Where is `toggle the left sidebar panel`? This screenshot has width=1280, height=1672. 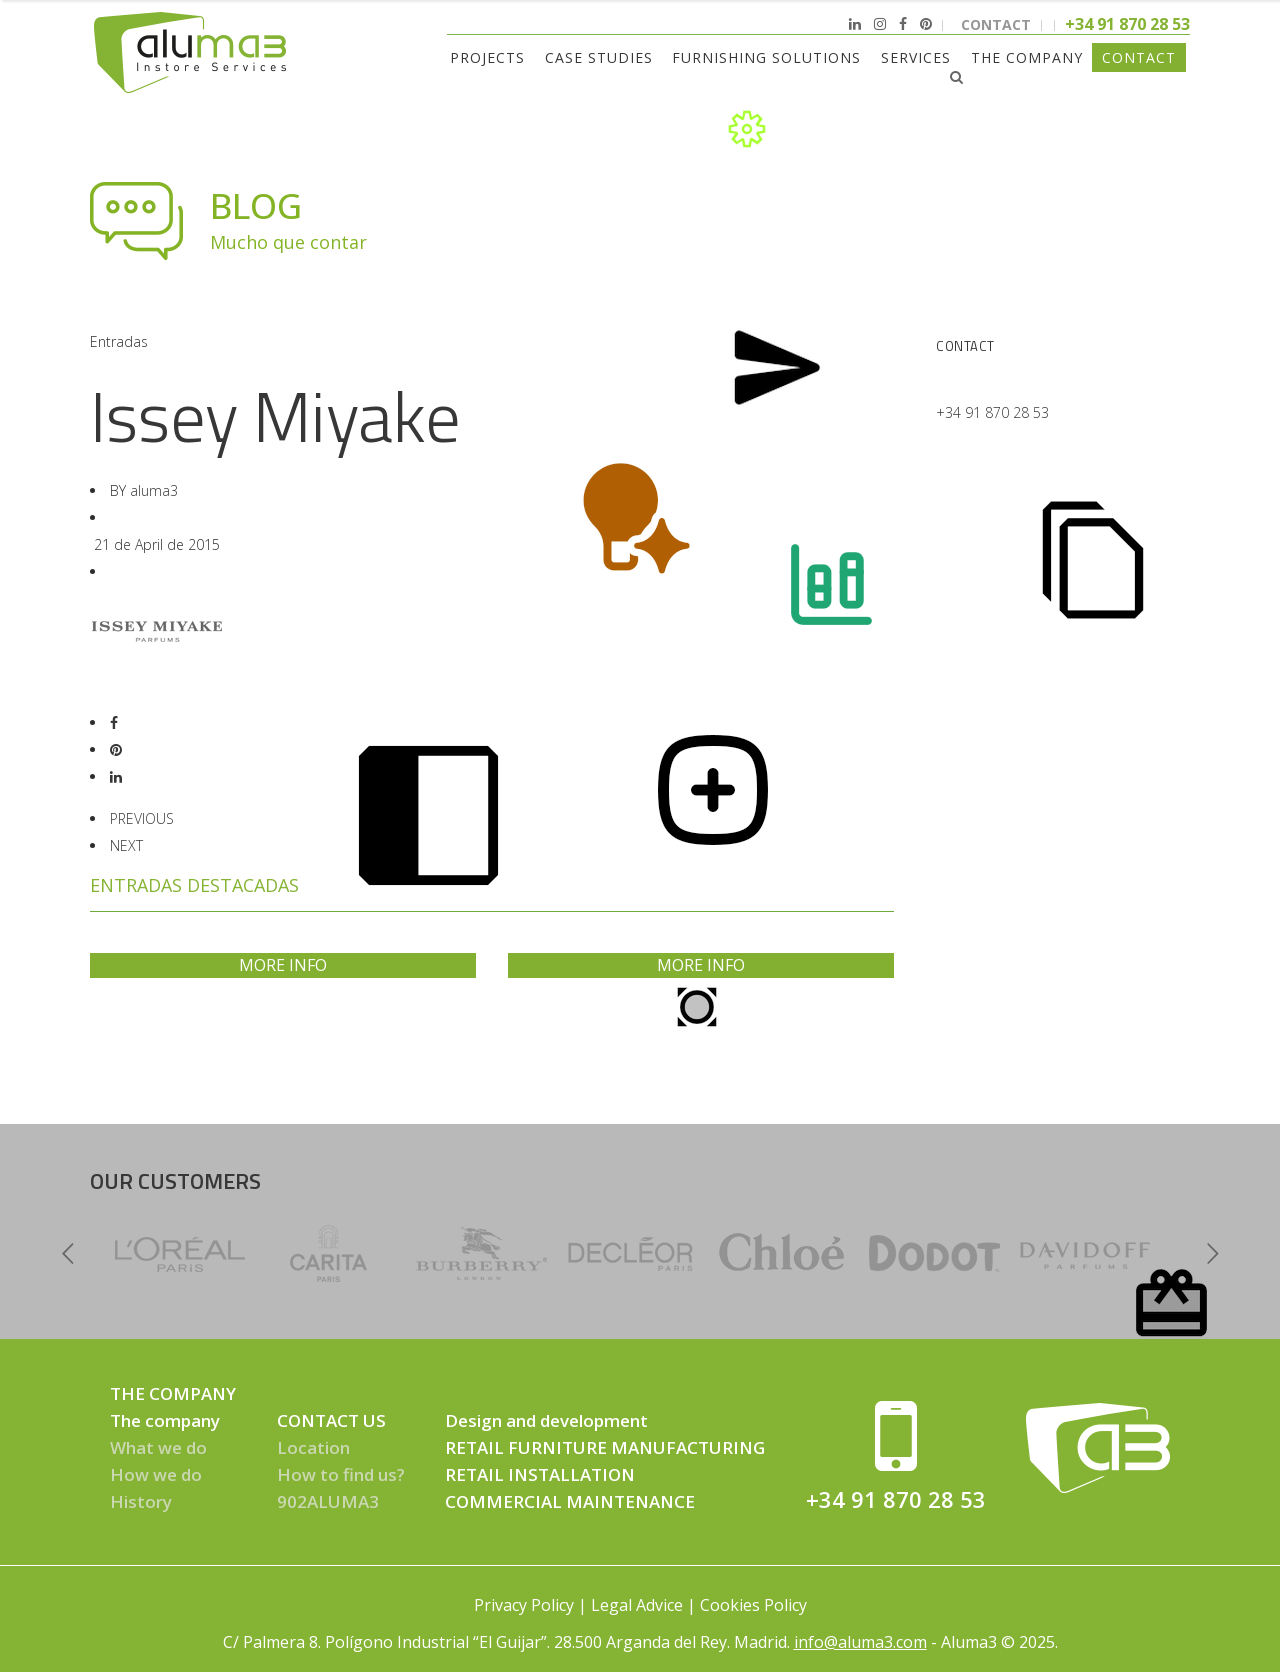 toggle the left sidebar panel is located at coordinates (428, 815).